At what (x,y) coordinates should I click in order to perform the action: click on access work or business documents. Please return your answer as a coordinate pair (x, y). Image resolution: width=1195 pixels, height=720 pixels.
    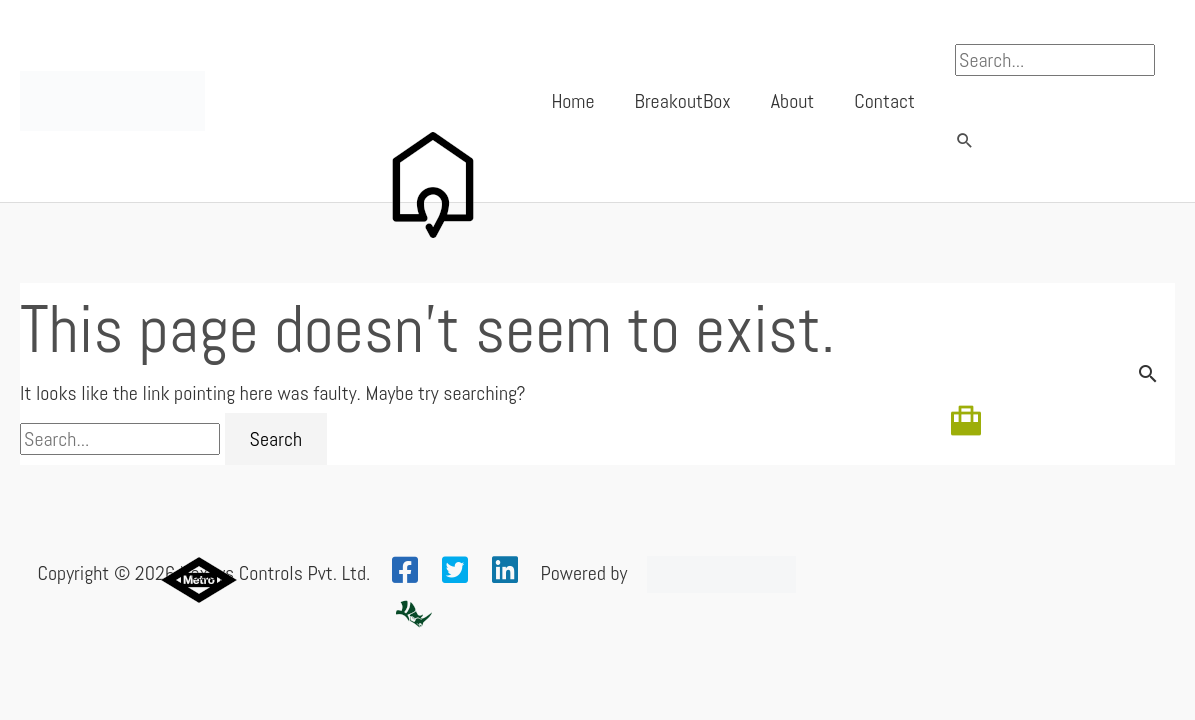
    Looking at the image, I should click on (966, 422).